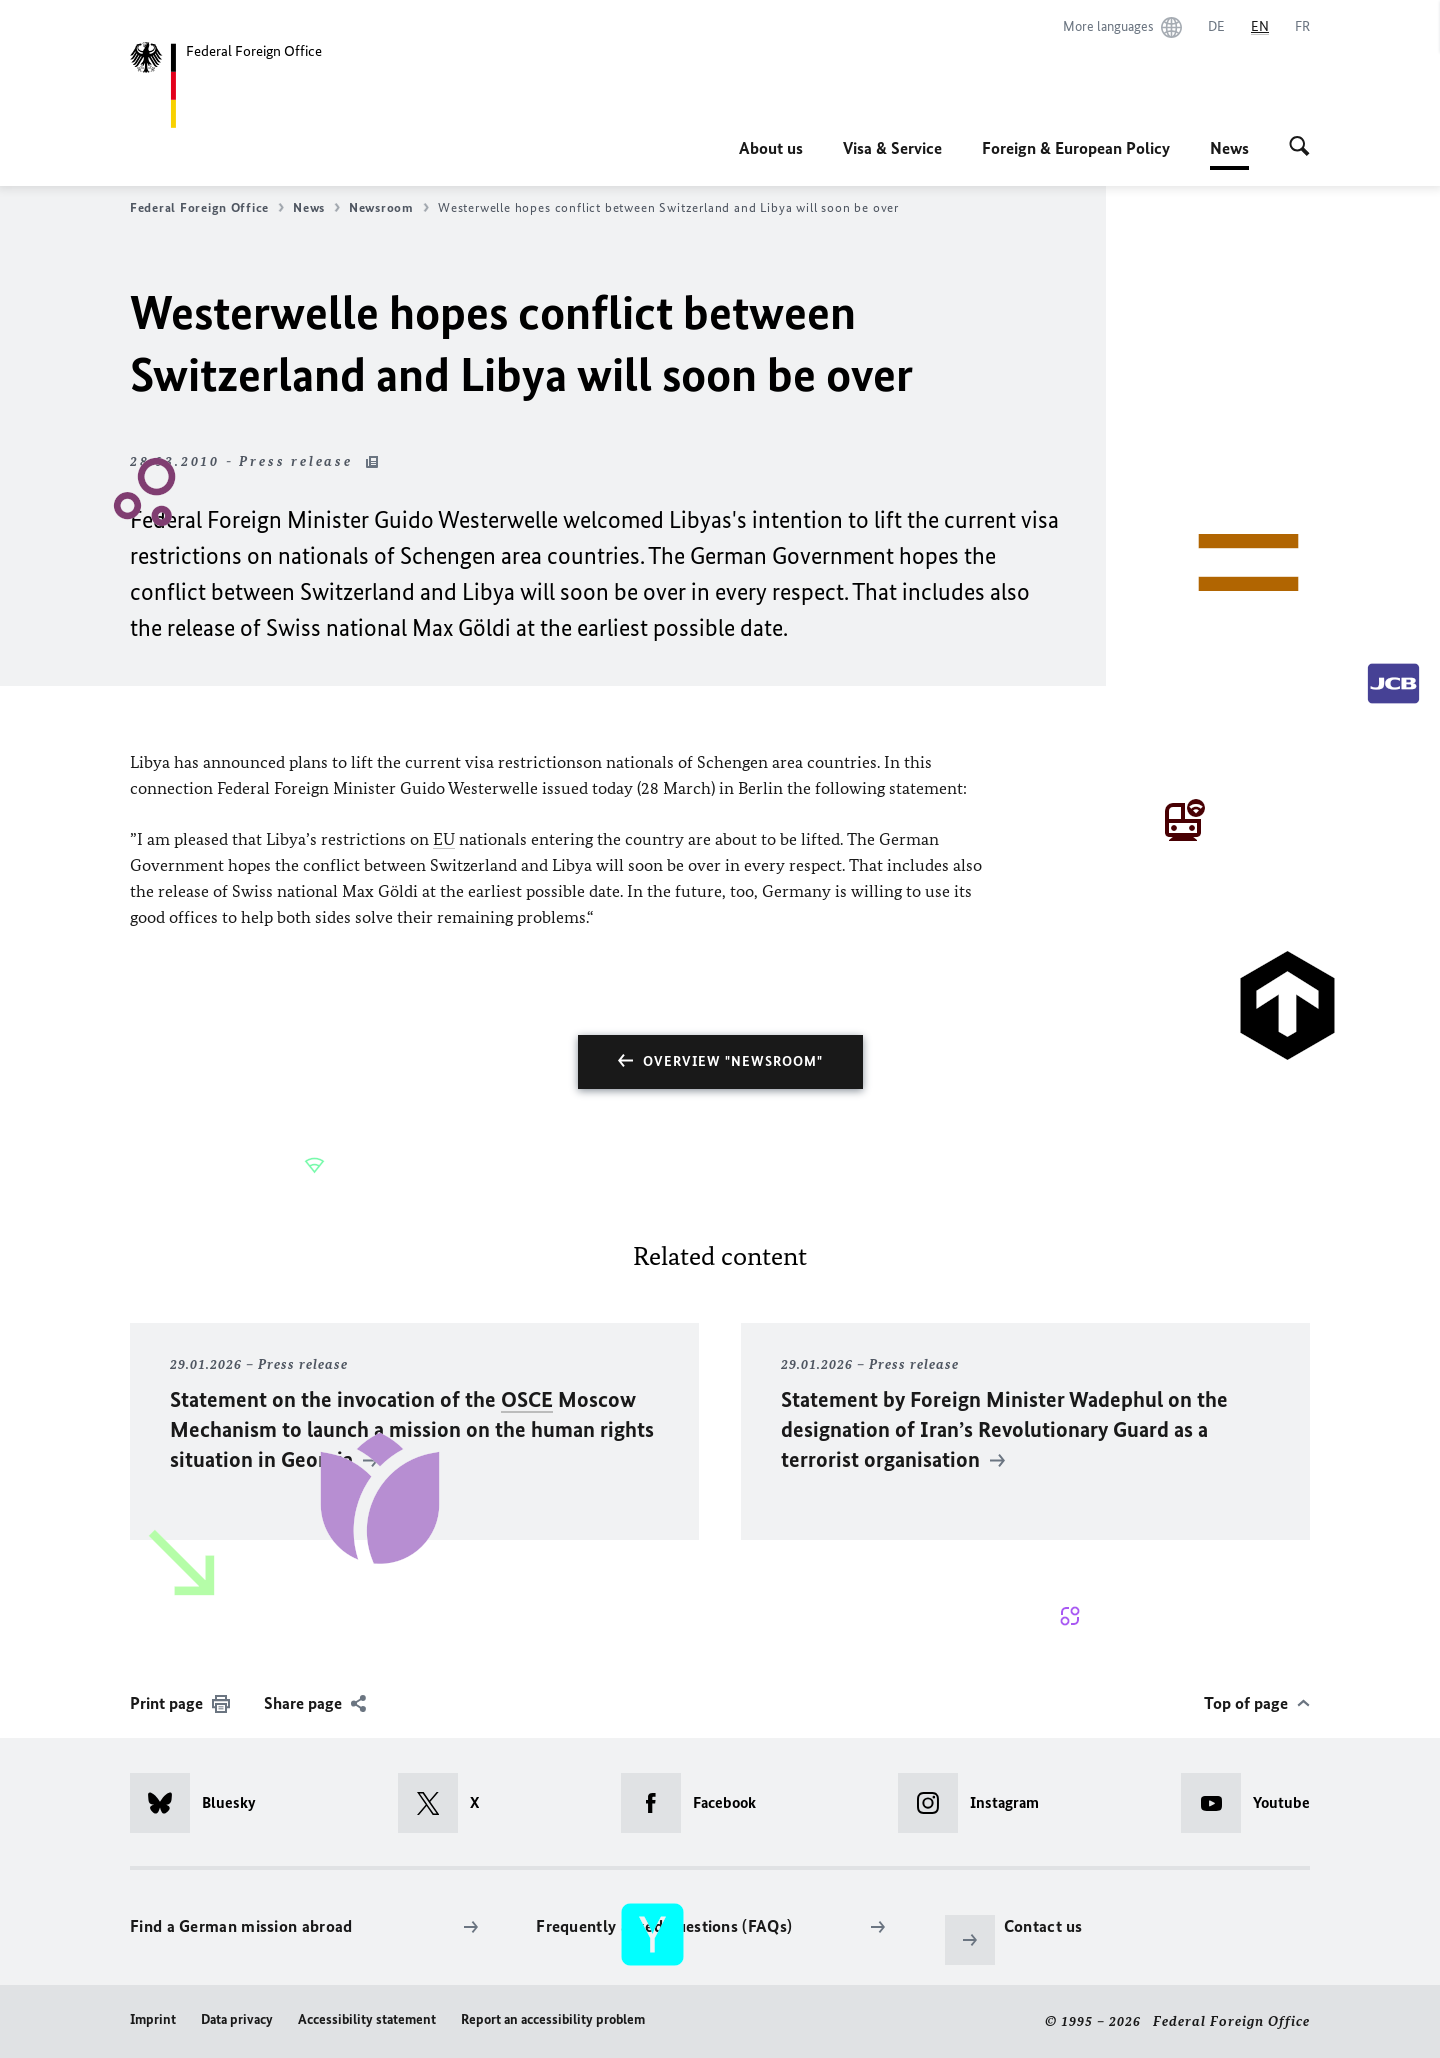 The height and width of the screenshot is (2058, 1440). Describe the element at coordinates (314, 1165) in the screenshot. I see `indicates weak wifi signal strength` at that location.